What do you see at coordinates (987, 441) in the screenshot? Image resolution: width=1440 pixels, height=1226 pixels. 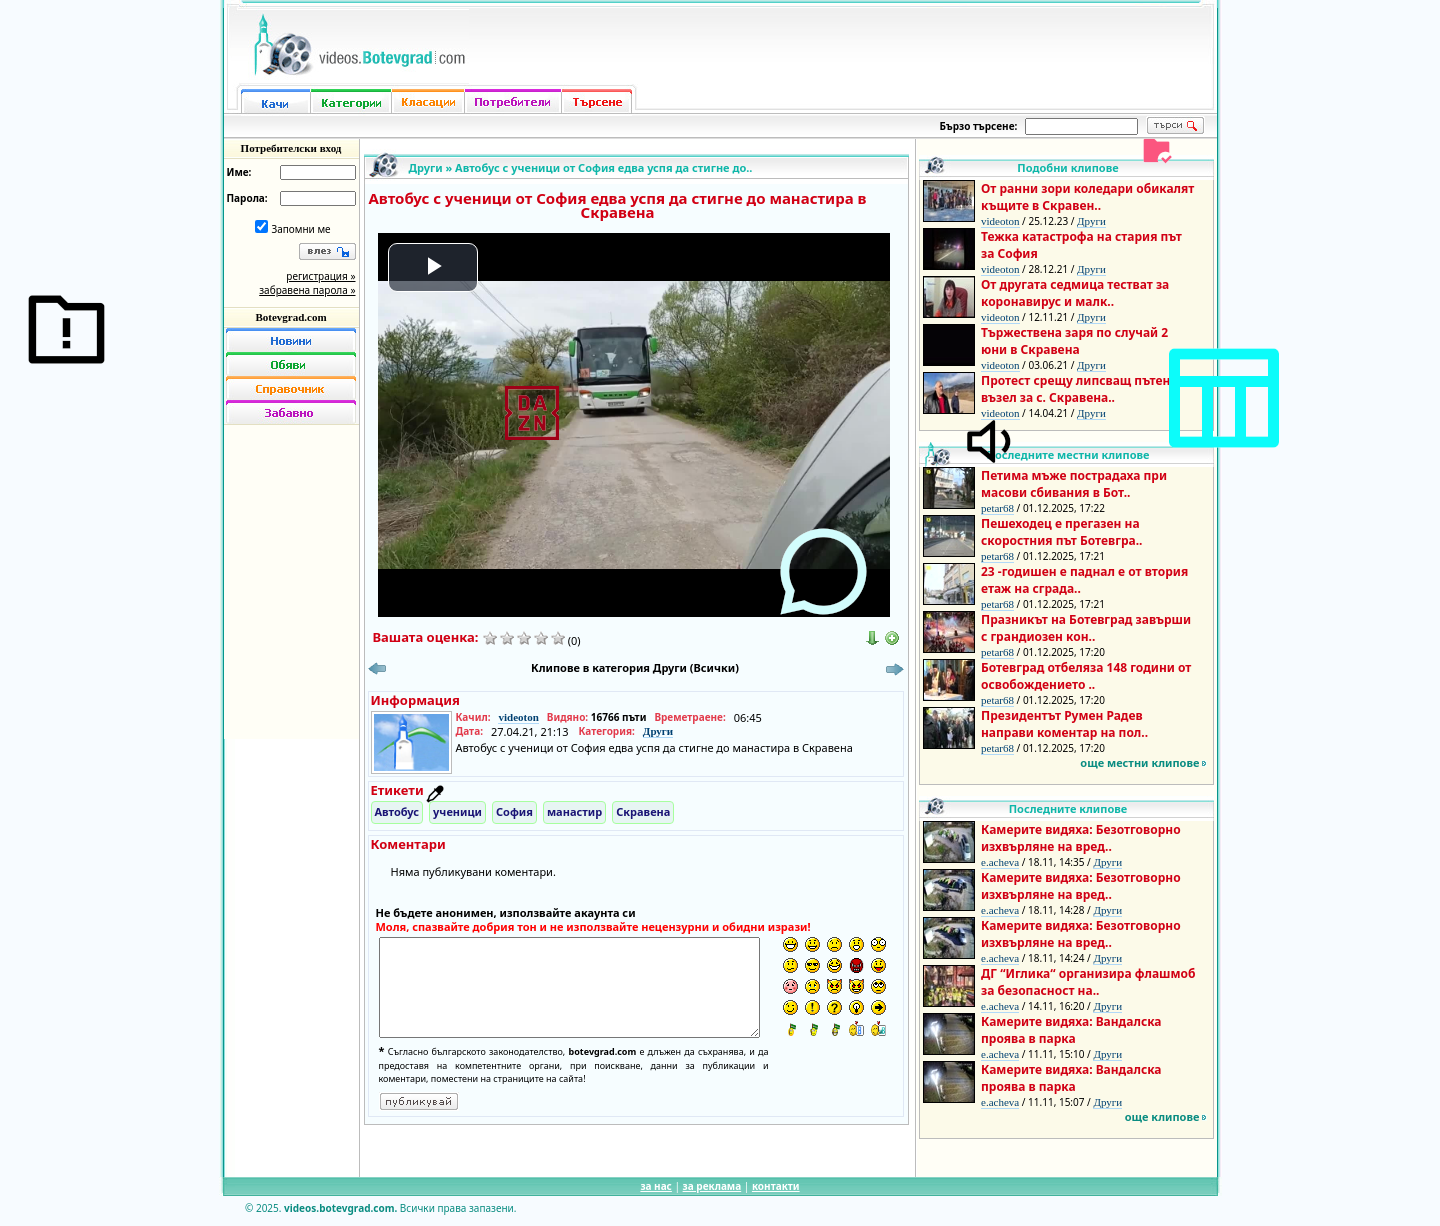 I see `decrease audio volume` at bounding box center [987, 441].